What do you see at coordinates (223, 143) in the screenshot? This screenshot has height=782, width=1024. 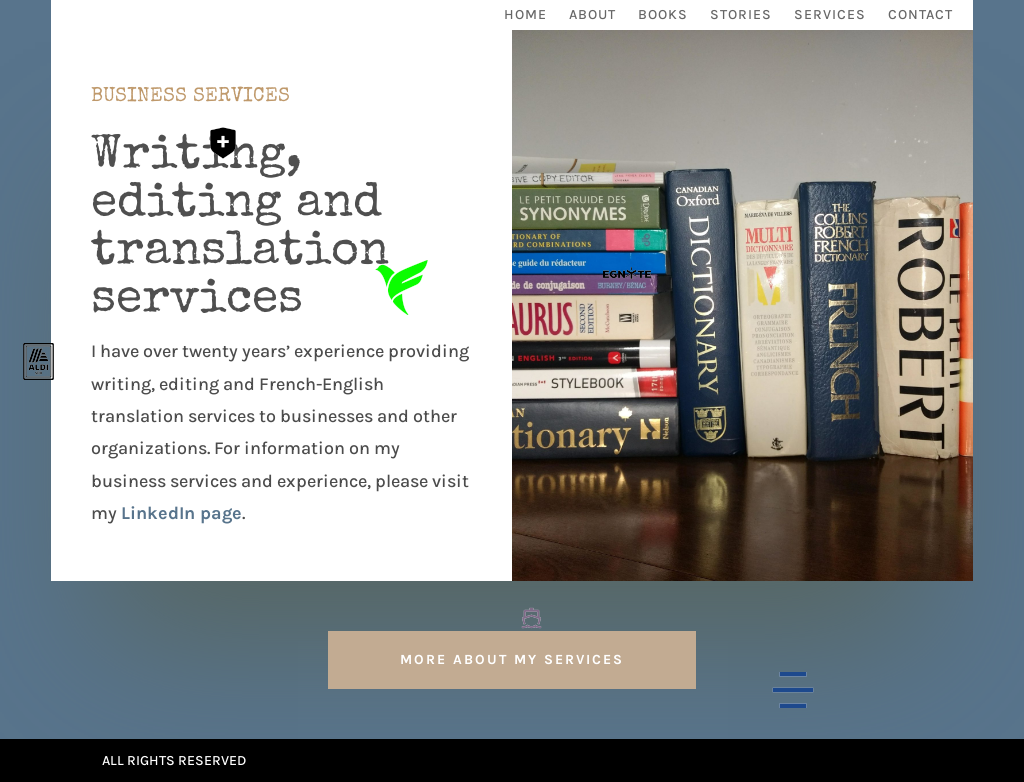 I see `indicates health or medical protection status` at bounding box center [223, 143].